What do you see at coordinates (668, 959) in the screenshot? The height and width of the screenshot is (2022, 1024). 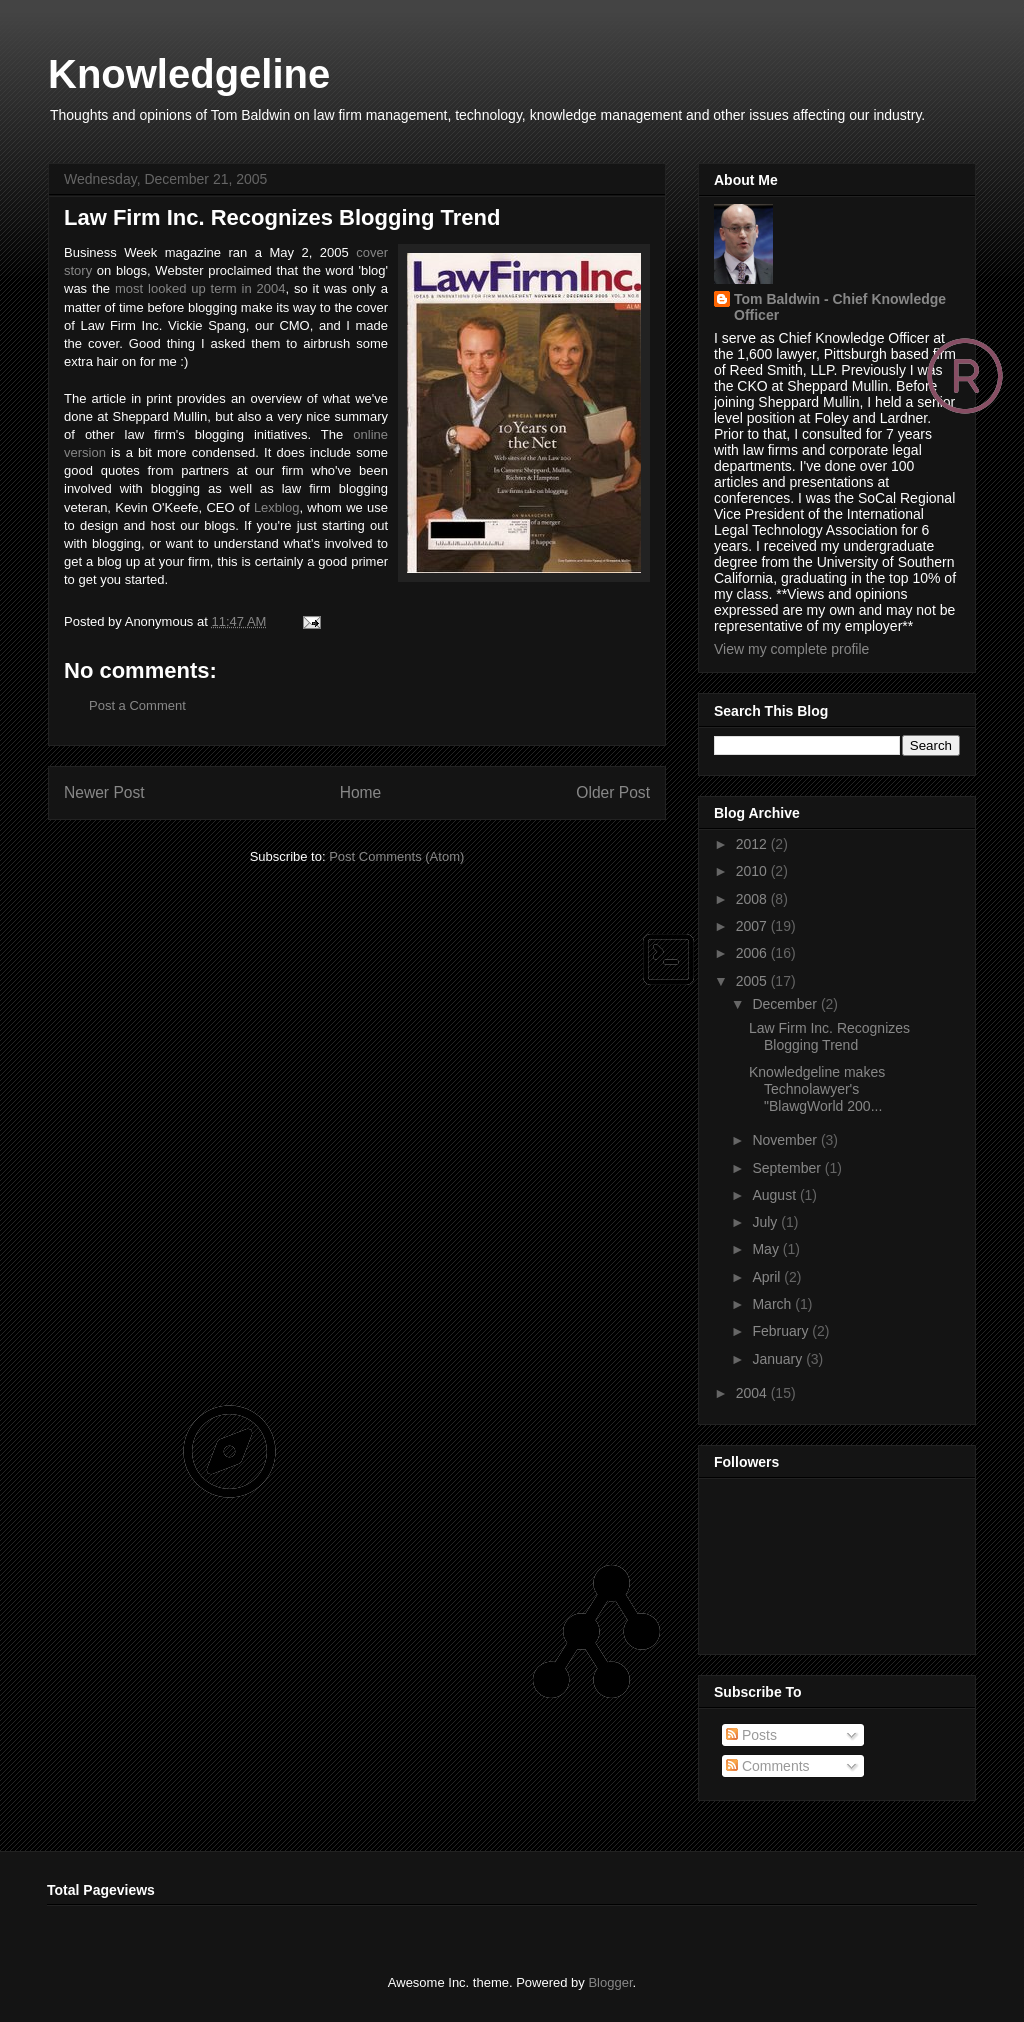 I see `open terminal or command line interface` at bounding box center [668, 959].